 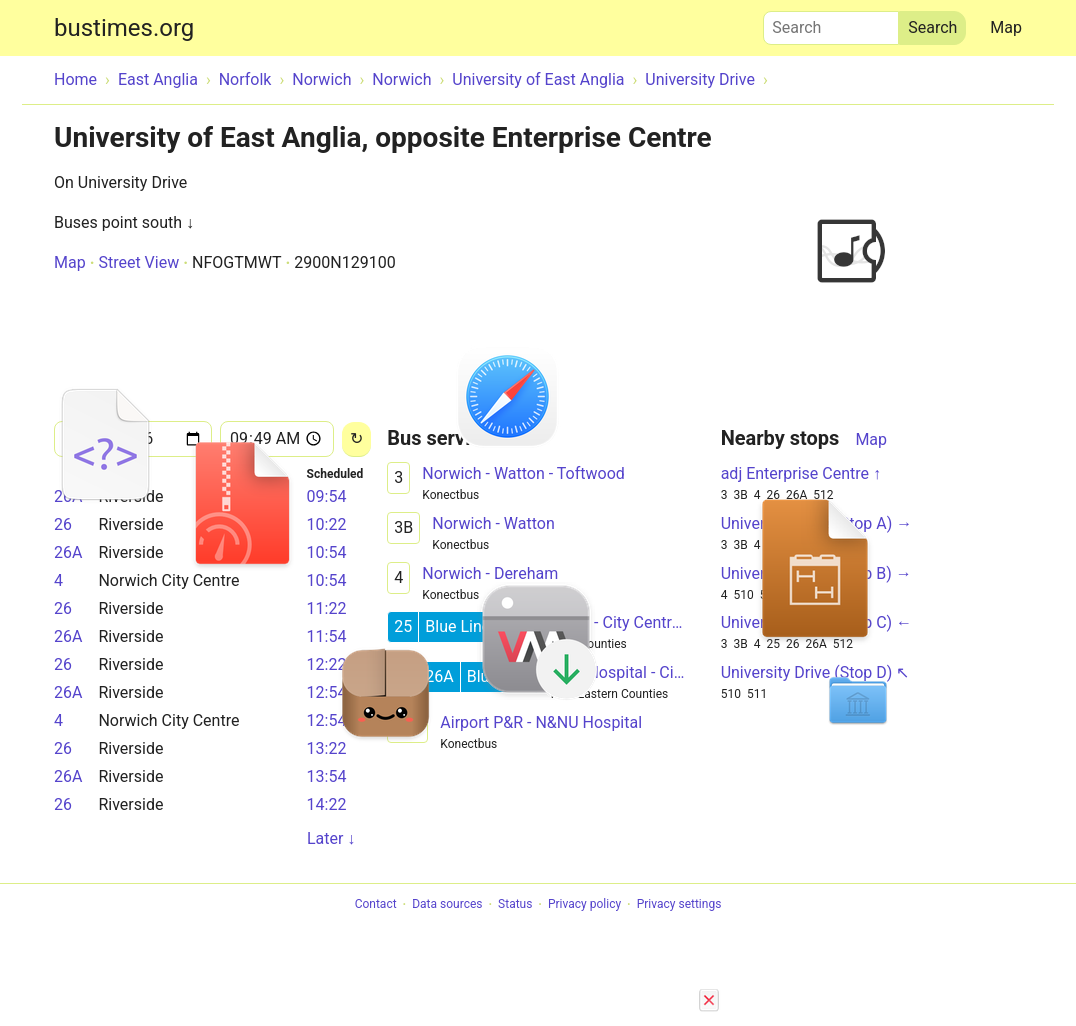 What do you see at coordinates (242, 505) in the screenshot?
I see `an rpm package file for linux software installation` at bounding box center [242, 505].